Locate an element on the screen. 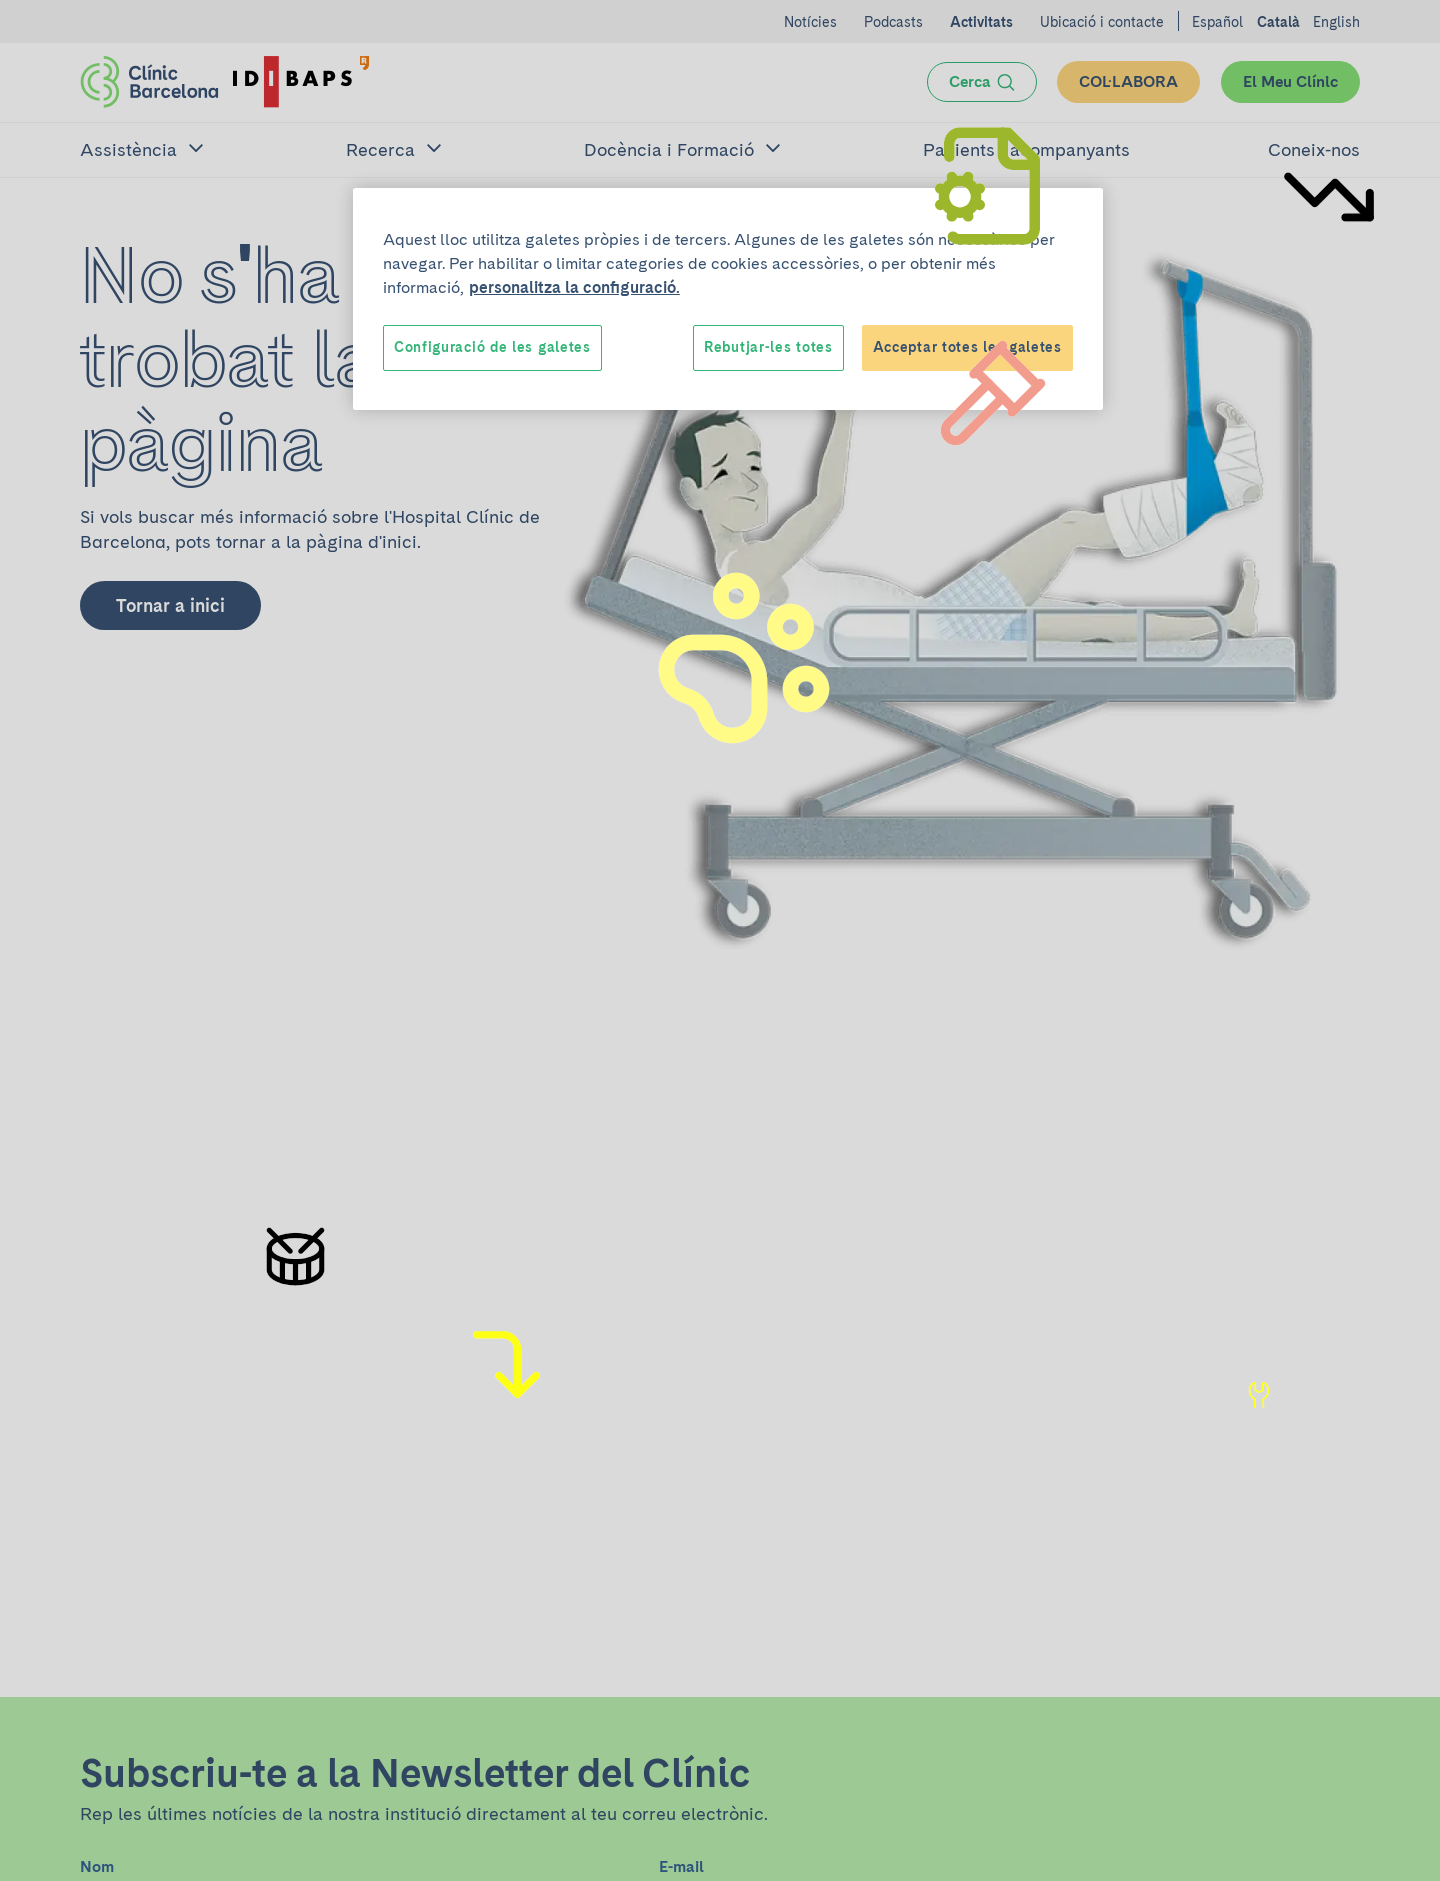  access settings or configuration options is located at coordinates (1259, 1395).